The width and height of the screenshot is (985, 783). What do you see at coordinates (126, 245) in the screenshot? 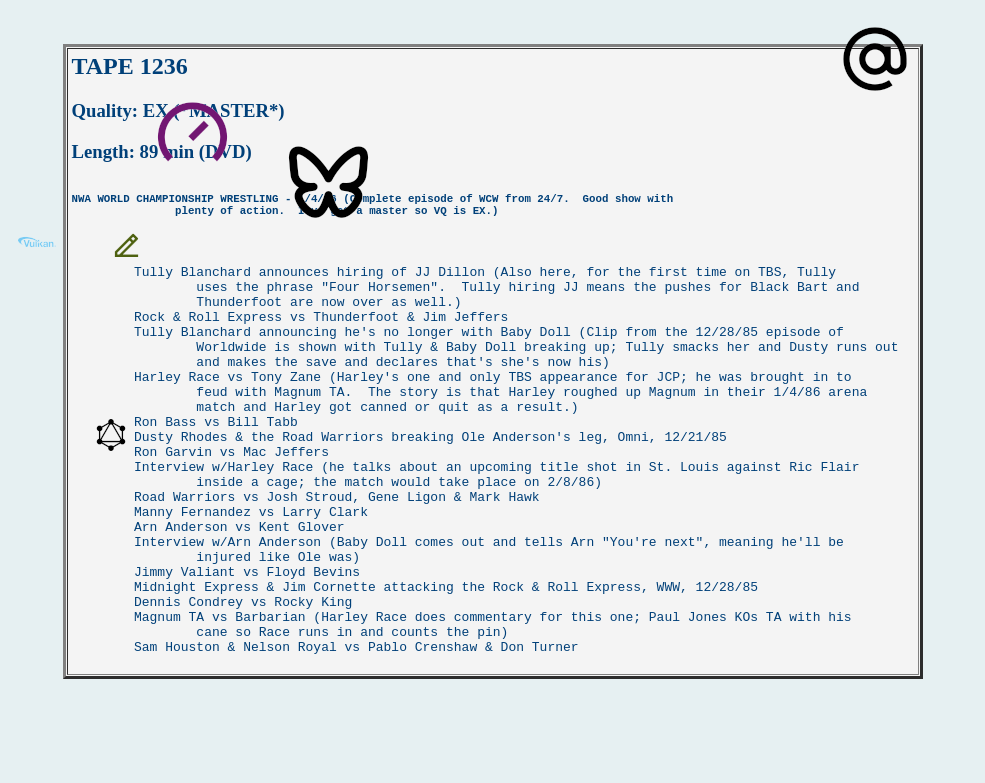
I see `edit content or text` at bounding box center [126, 245].